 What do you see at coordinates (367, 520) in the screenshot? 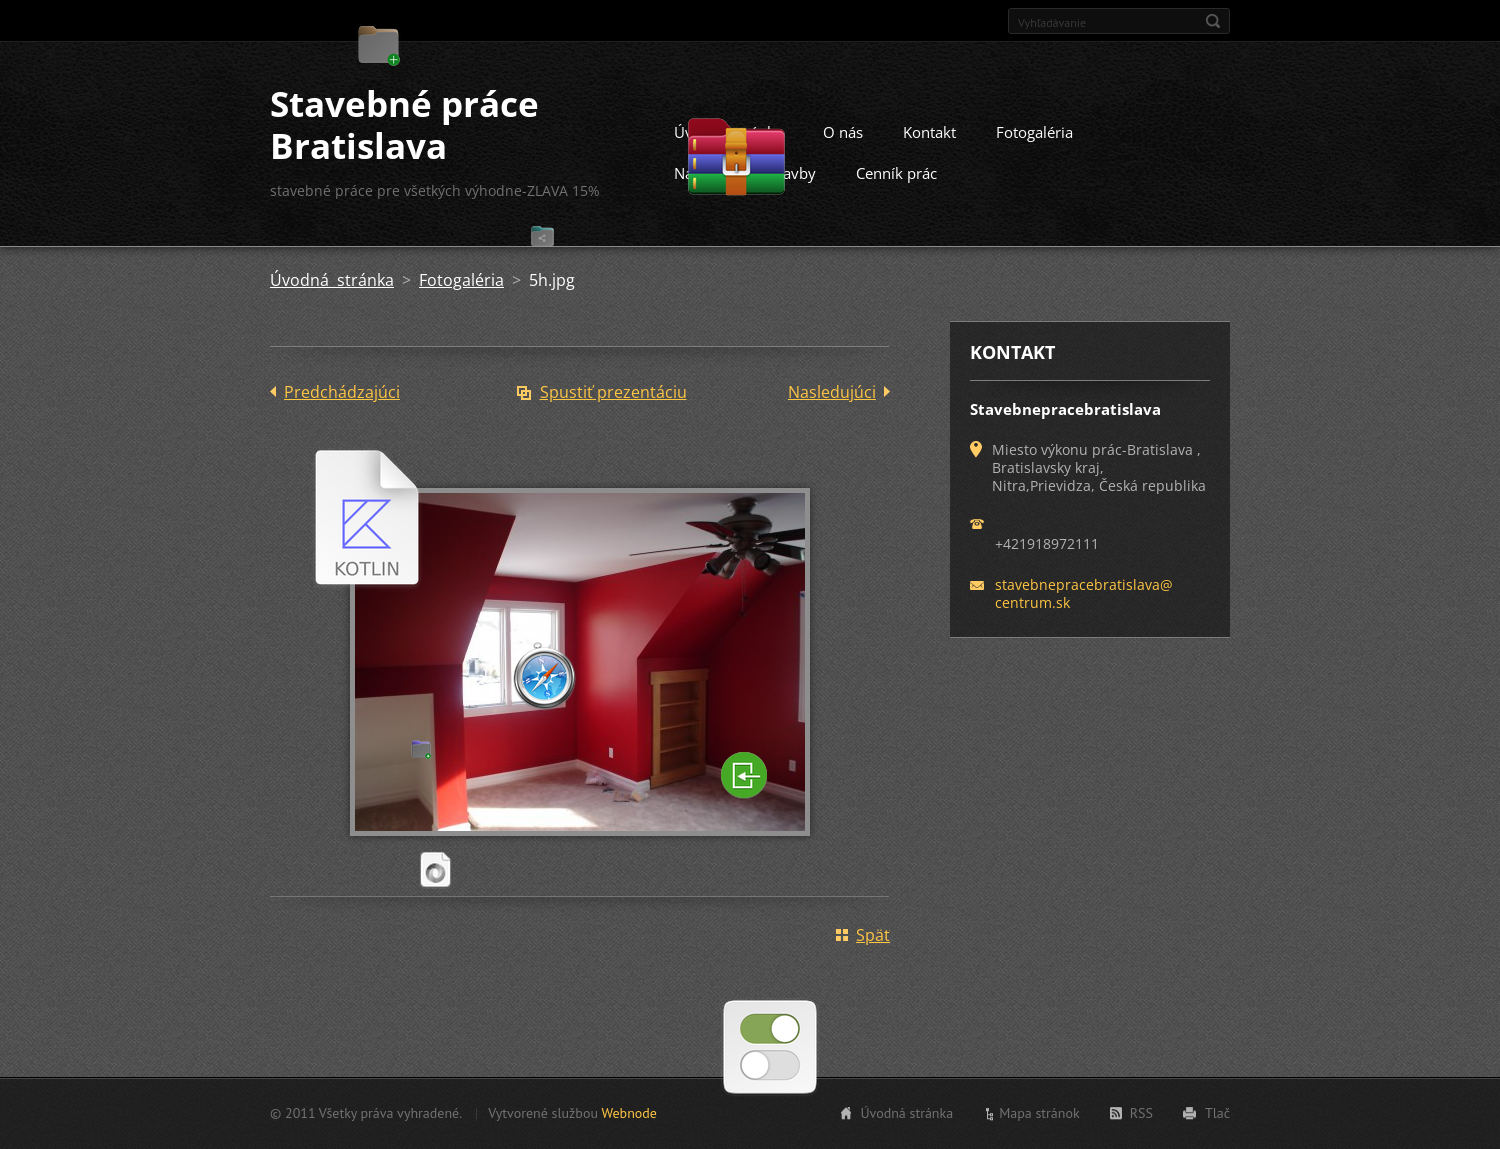
I see `a kotlin source code file` at bounding box center [367, 520].